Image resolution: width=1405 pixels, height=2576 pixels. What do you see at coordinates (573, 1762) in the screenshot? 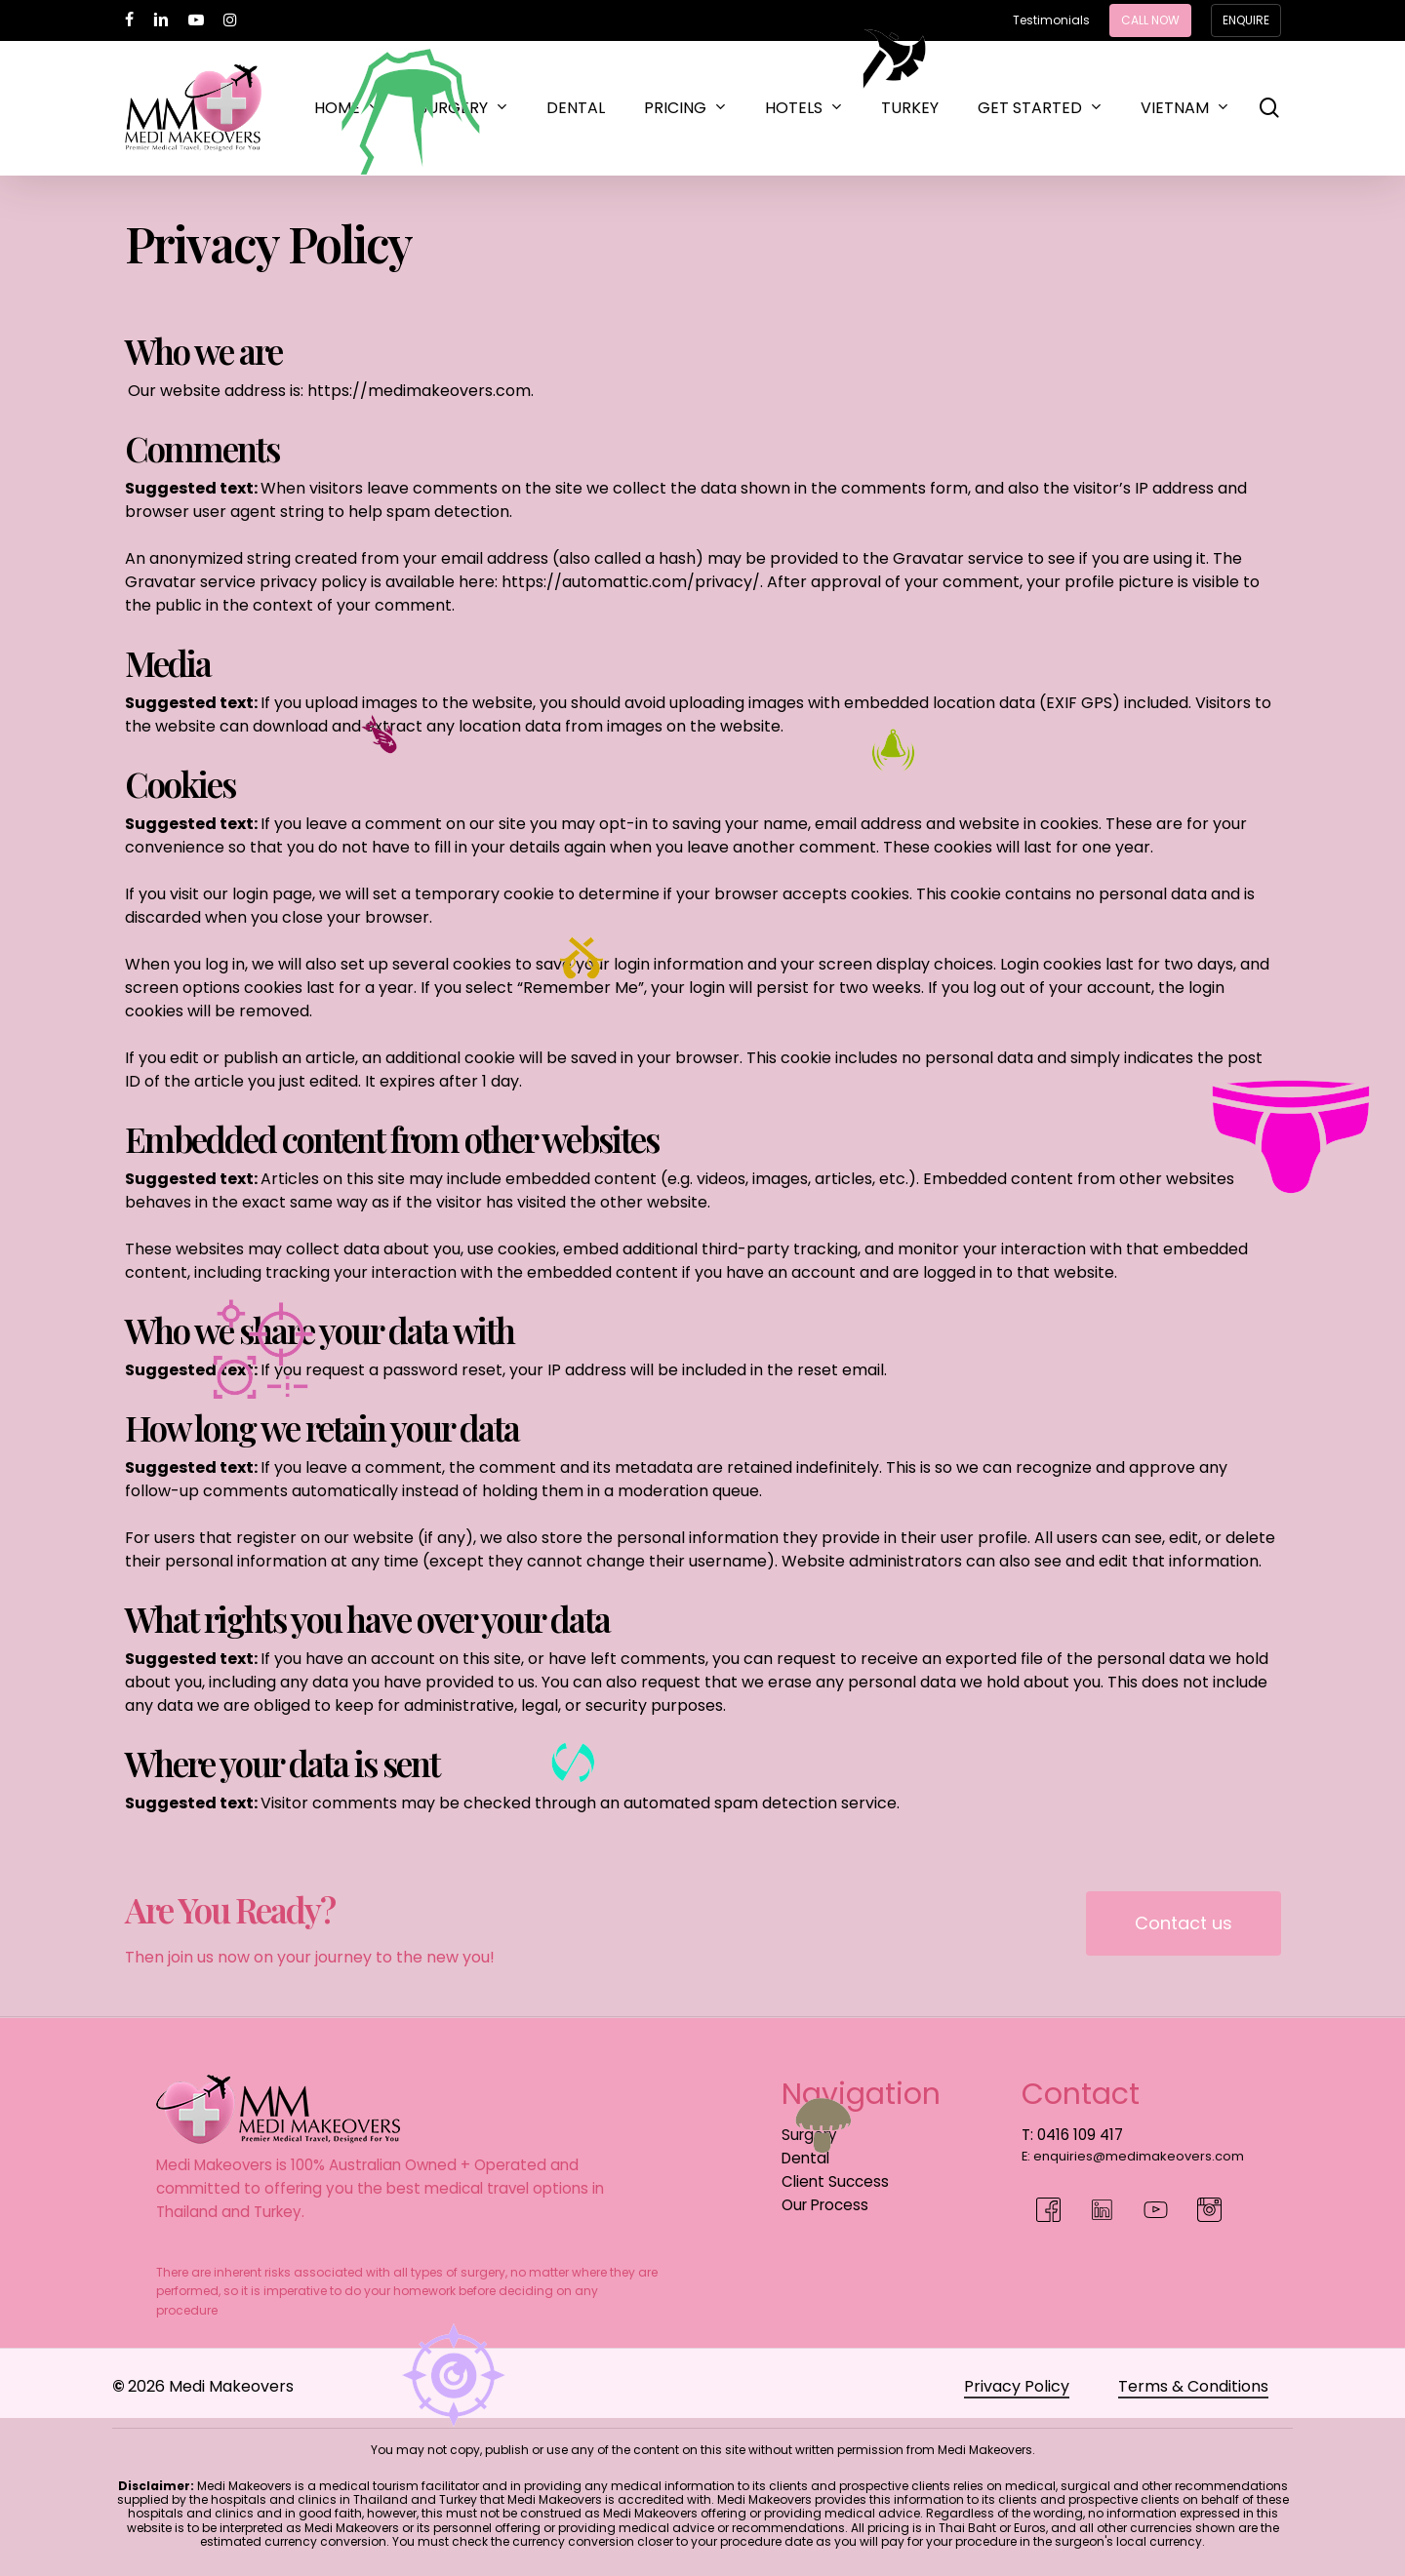
I see `loading or processing in progress` at bounding box center [573, 1762].